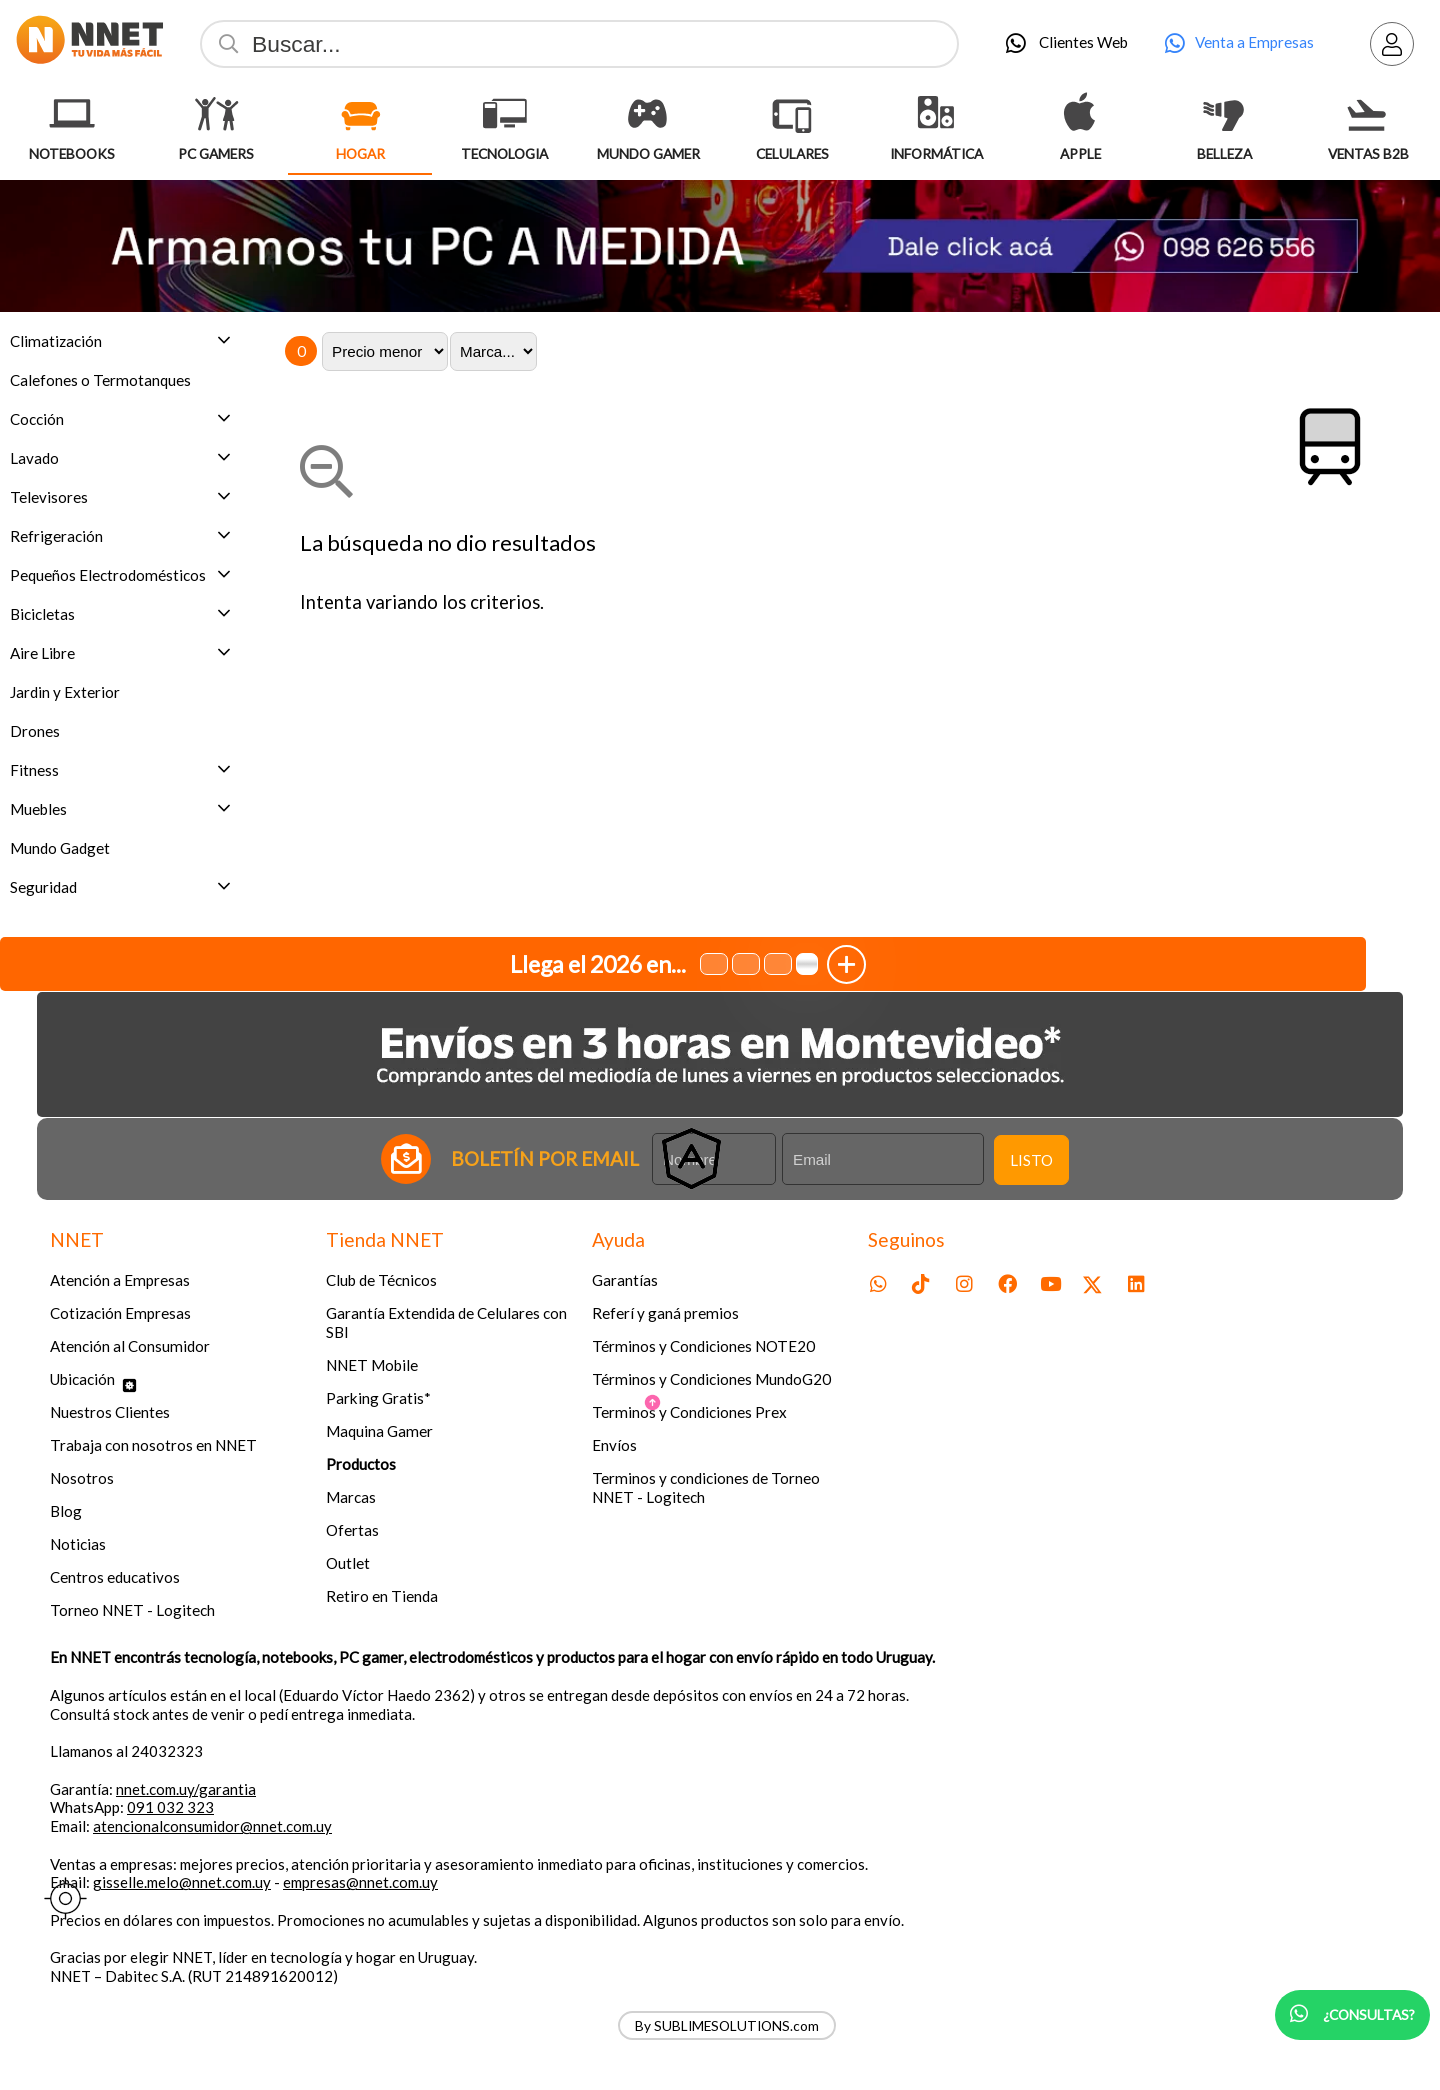 The height and width of the screenshot is (2090, 1440). Describe the element at coordinates (65, 1898) in the screenshot. I see `center map on current location` at that location.